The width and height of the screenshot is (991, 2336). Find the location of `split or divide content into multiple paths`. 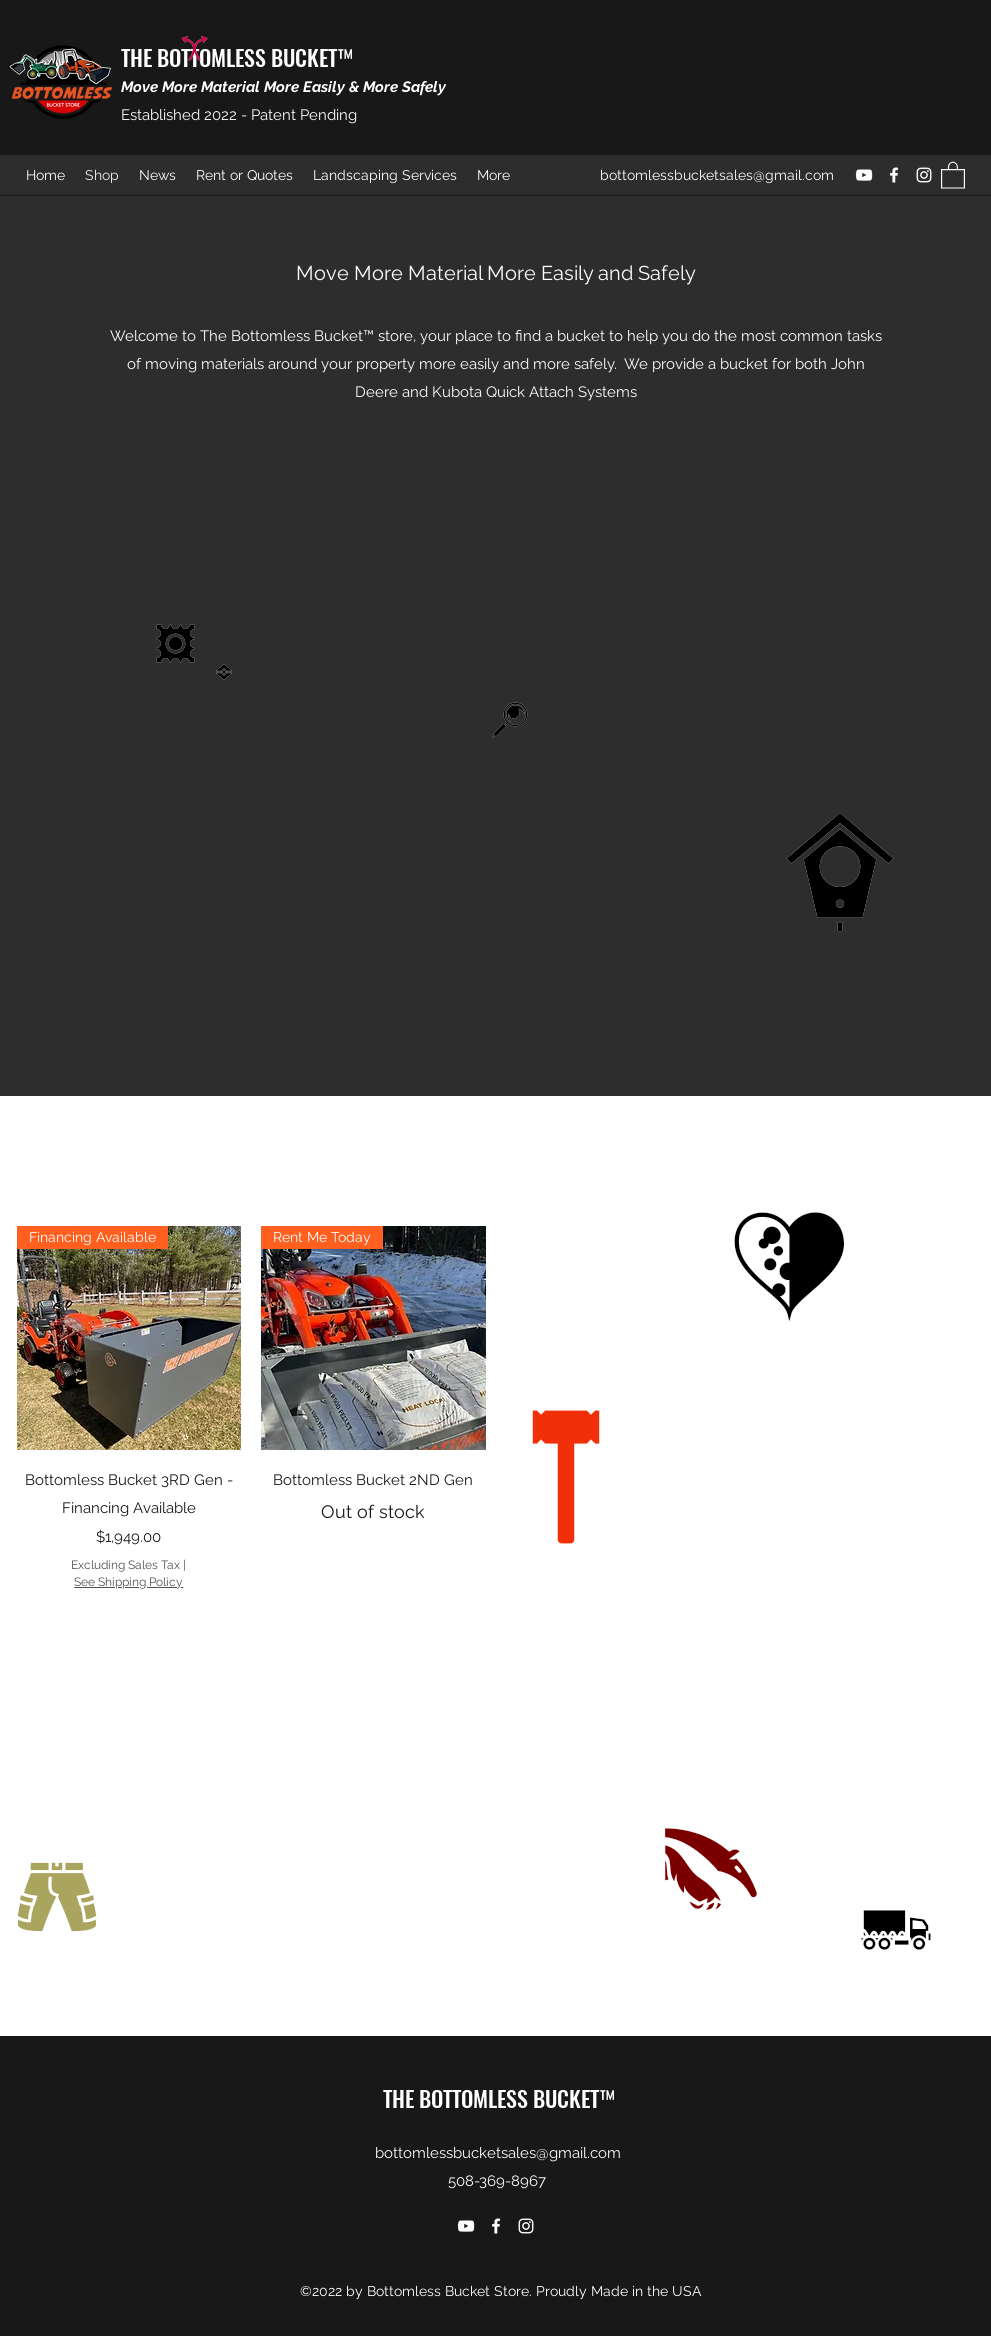

split or divide content into multiple paths is located at coordinates (194, 48).